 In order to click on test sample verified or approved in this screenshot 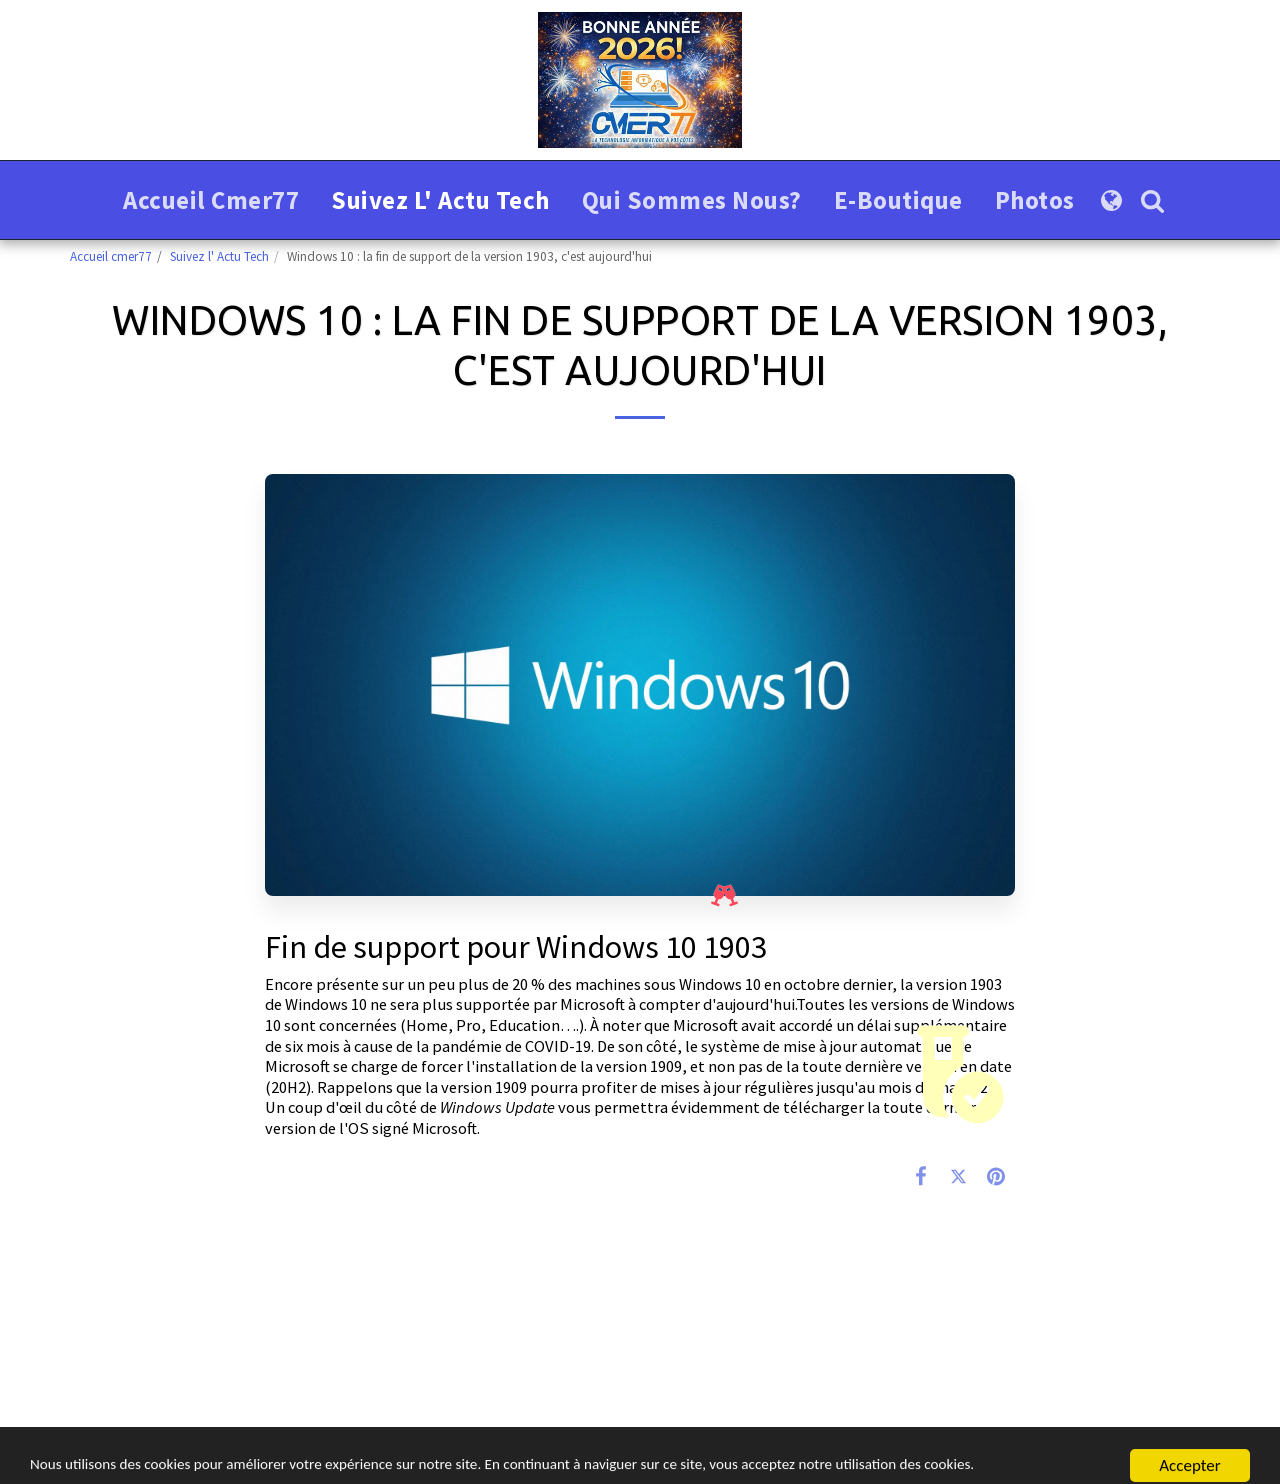, I will do `click(957, 1071)`.